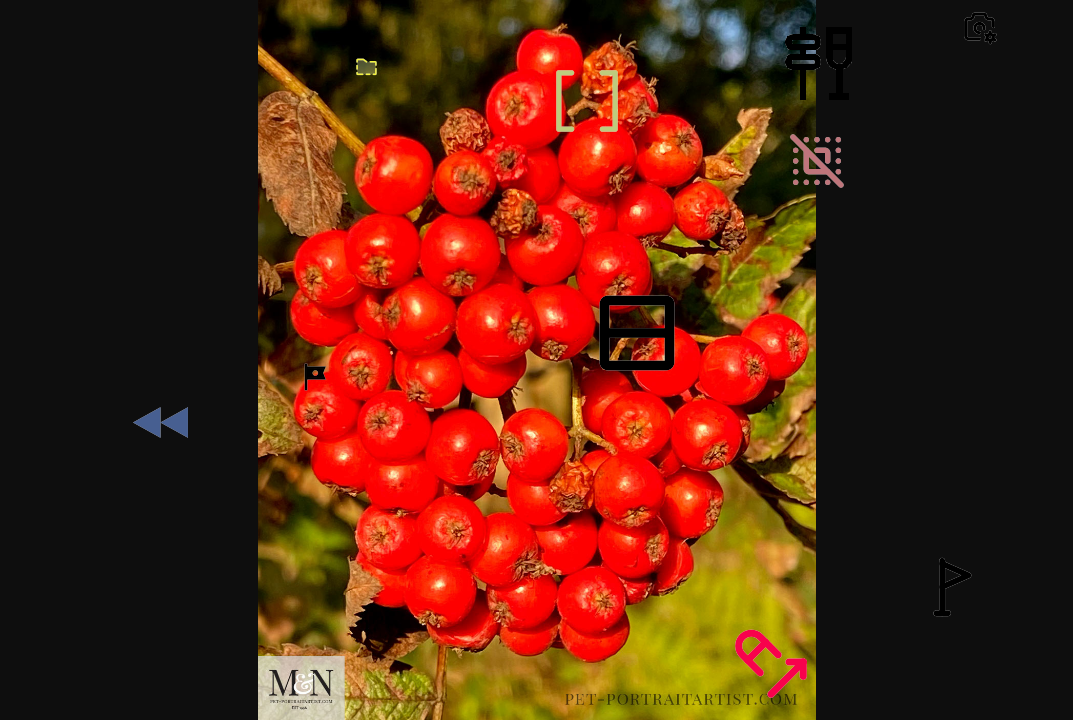 Image resolution: width=1073 pixels, height=720 pixels. Describe the element at coordinates (819, 63) in the screenshot. I see `browse tapas or small plates menu` at that location.